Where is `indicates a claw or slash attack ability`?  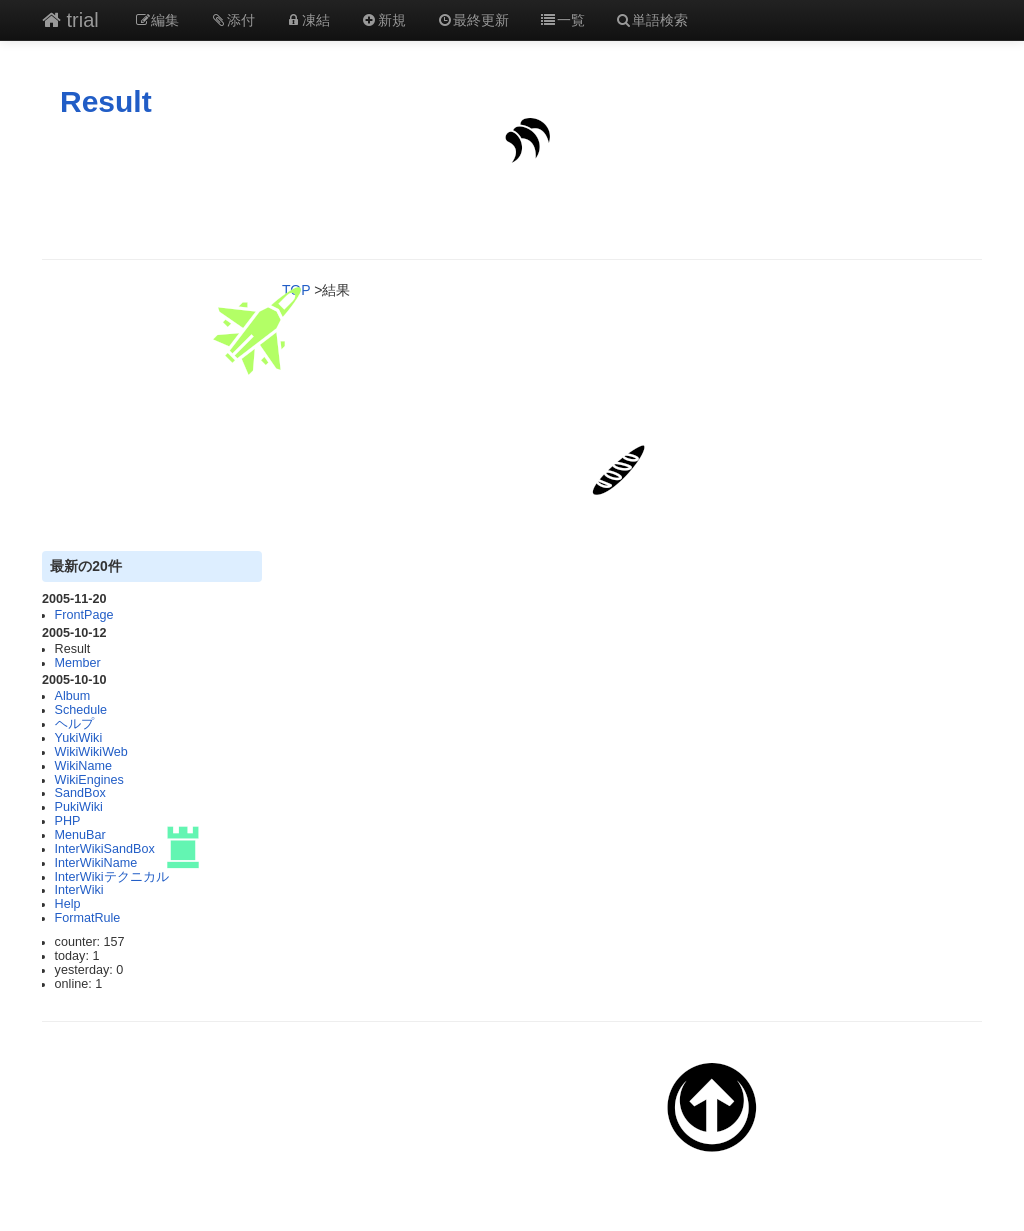 indicates a claw or slash attack ability is located at coordinates (528, 140).